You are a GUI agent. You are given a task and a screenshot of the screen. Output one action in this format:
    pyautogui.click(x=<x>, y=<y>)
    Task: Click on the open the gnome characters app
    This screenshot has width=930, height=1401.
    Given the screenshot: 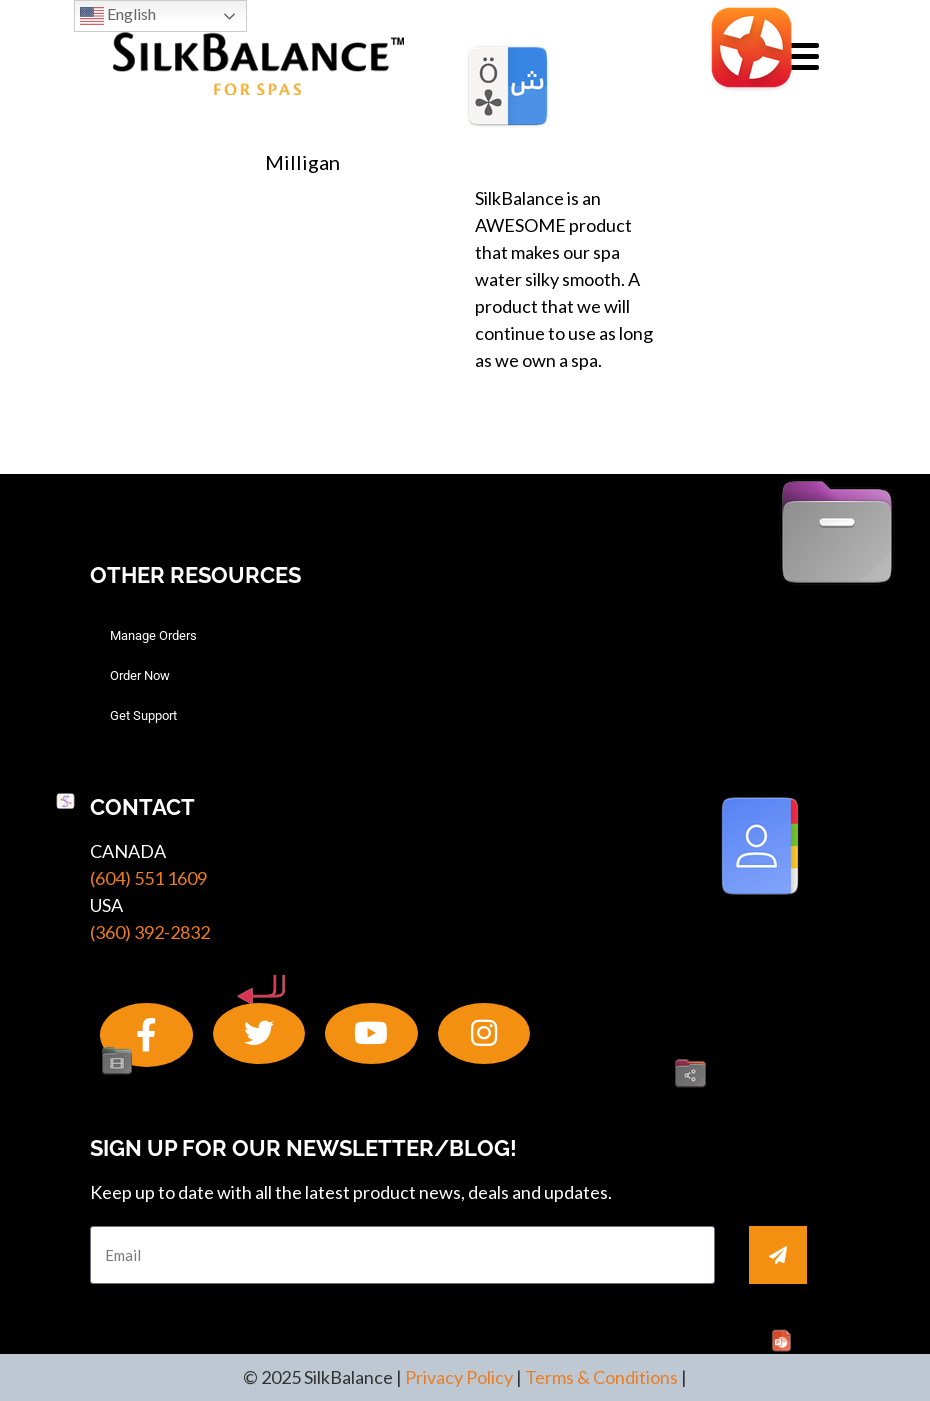 What is the action you would take?
    pyautogui.click(x=508, y=86)
    